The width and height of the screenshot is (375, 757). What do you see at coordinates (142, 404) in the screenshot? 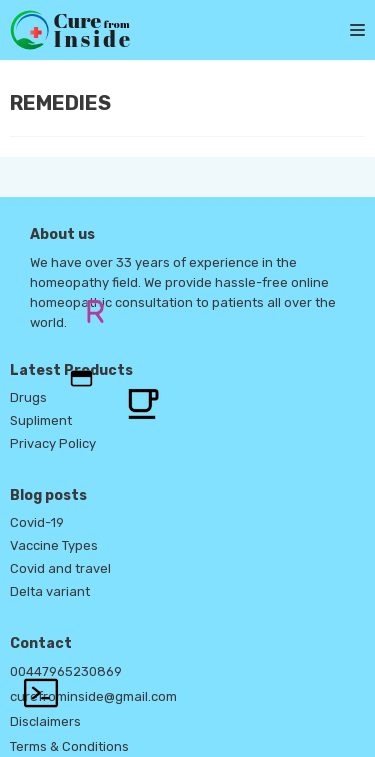
I see `access café or coffee shop locations` at bounding box center [142, 404].